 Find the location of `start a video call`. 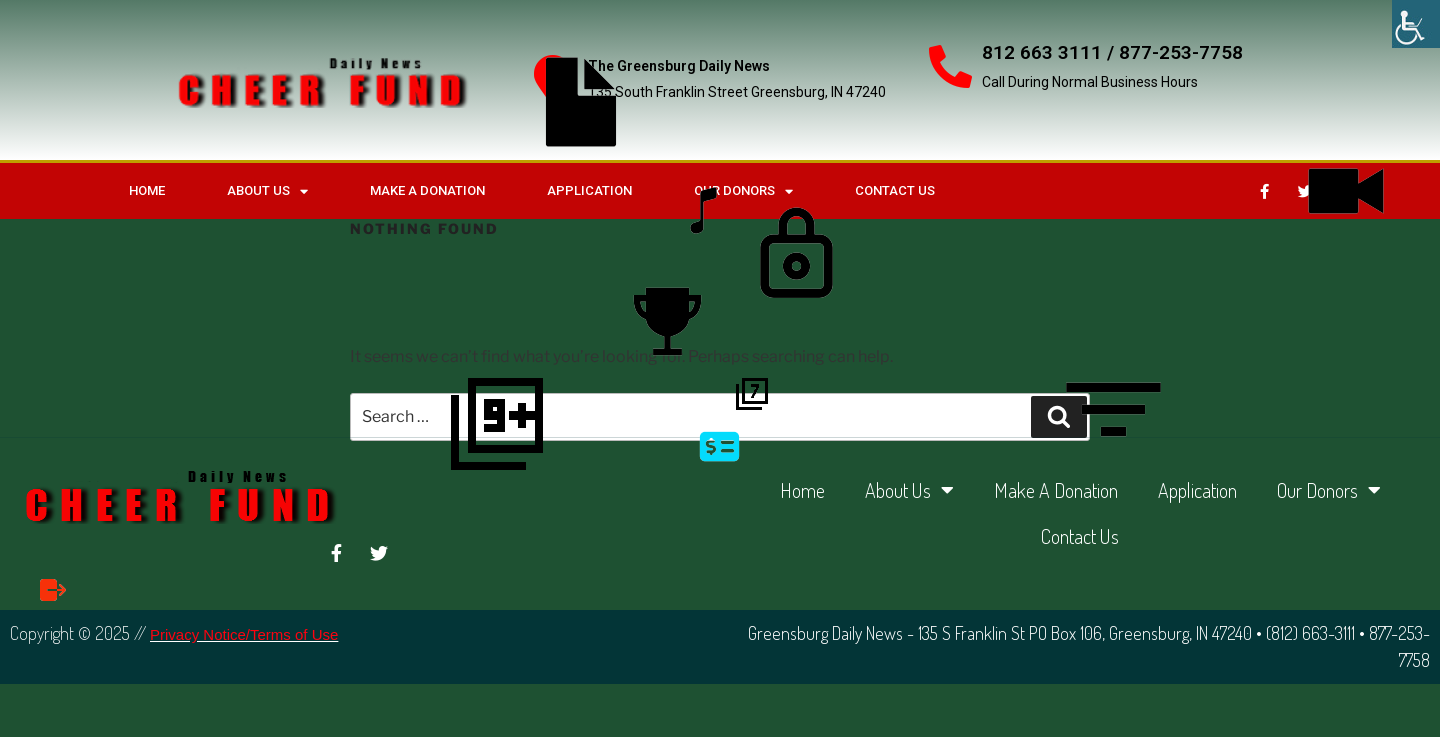

start a video call is located at coordinates (1346, 191).